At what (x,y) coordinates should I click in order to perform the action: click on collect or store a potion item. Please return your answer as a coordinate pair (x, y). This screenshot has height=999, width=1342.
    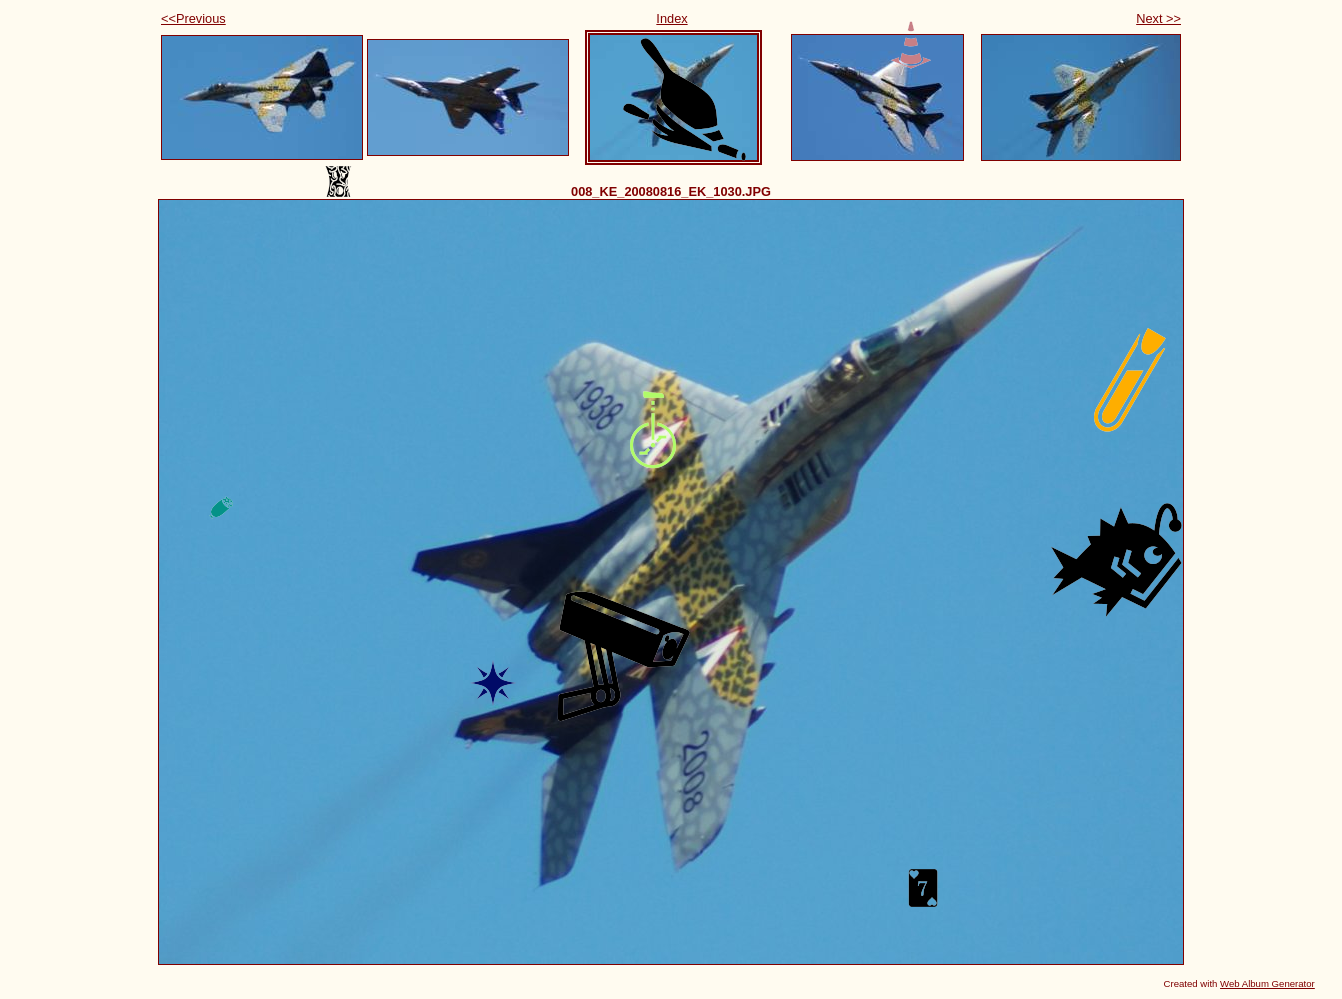
    Looking at the image, I should click on (1127, 380).